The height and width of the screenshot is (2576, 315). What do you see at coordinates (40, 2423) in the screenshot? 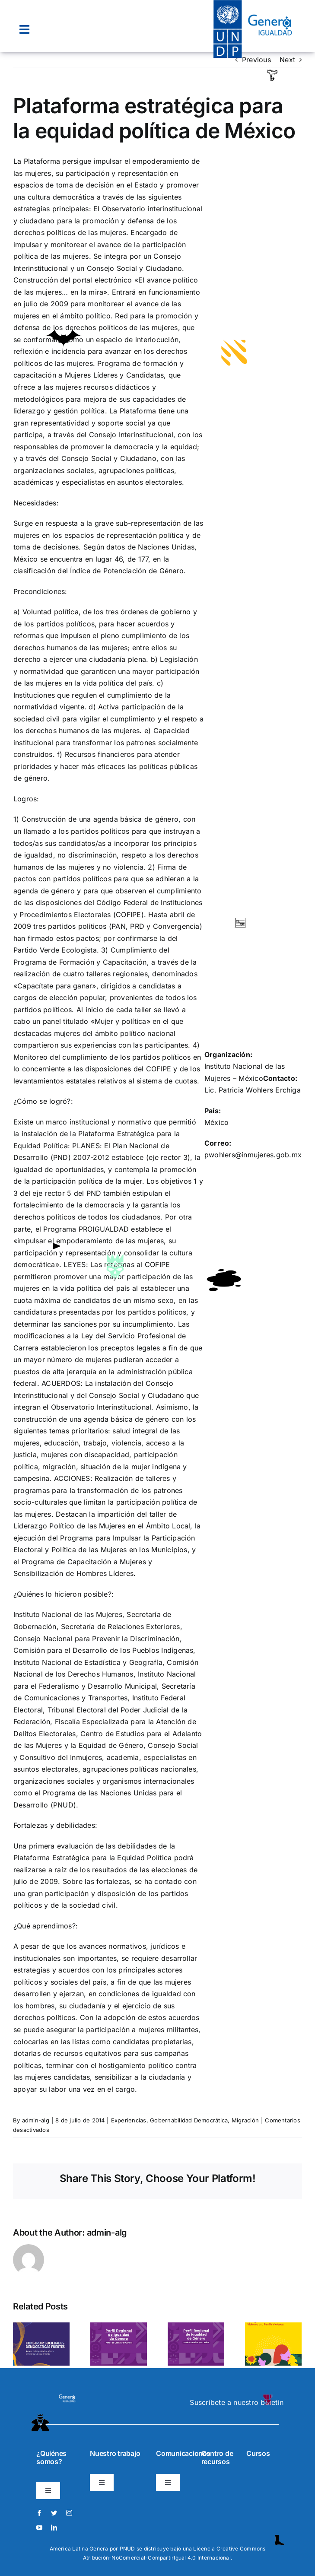
I see `select the king piece in a board game` at bounding box center [40, 2423].